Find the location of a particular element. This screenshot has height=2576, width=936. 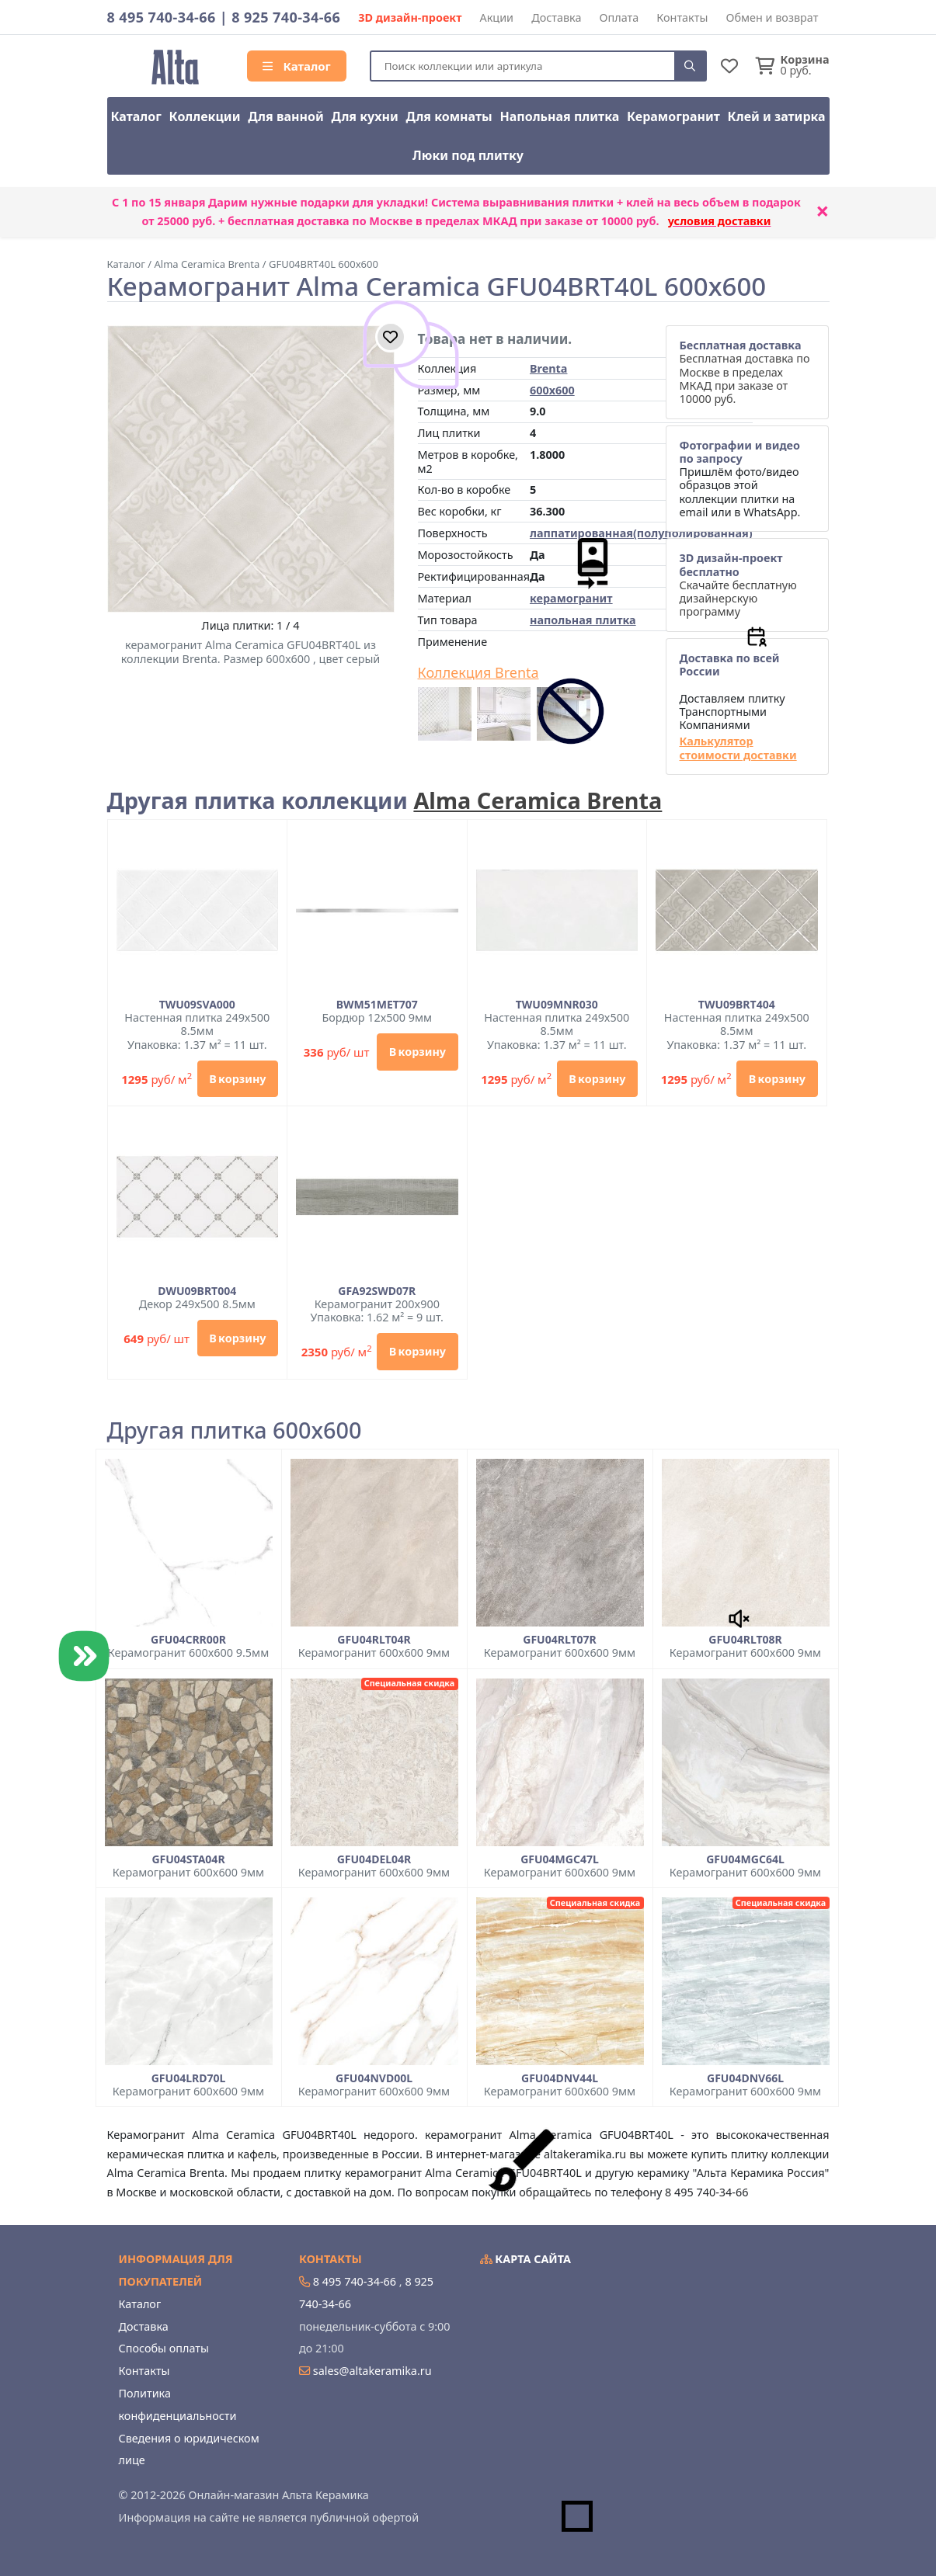

indicates a blocked or prohibited action is located at coordinates (571, 711).